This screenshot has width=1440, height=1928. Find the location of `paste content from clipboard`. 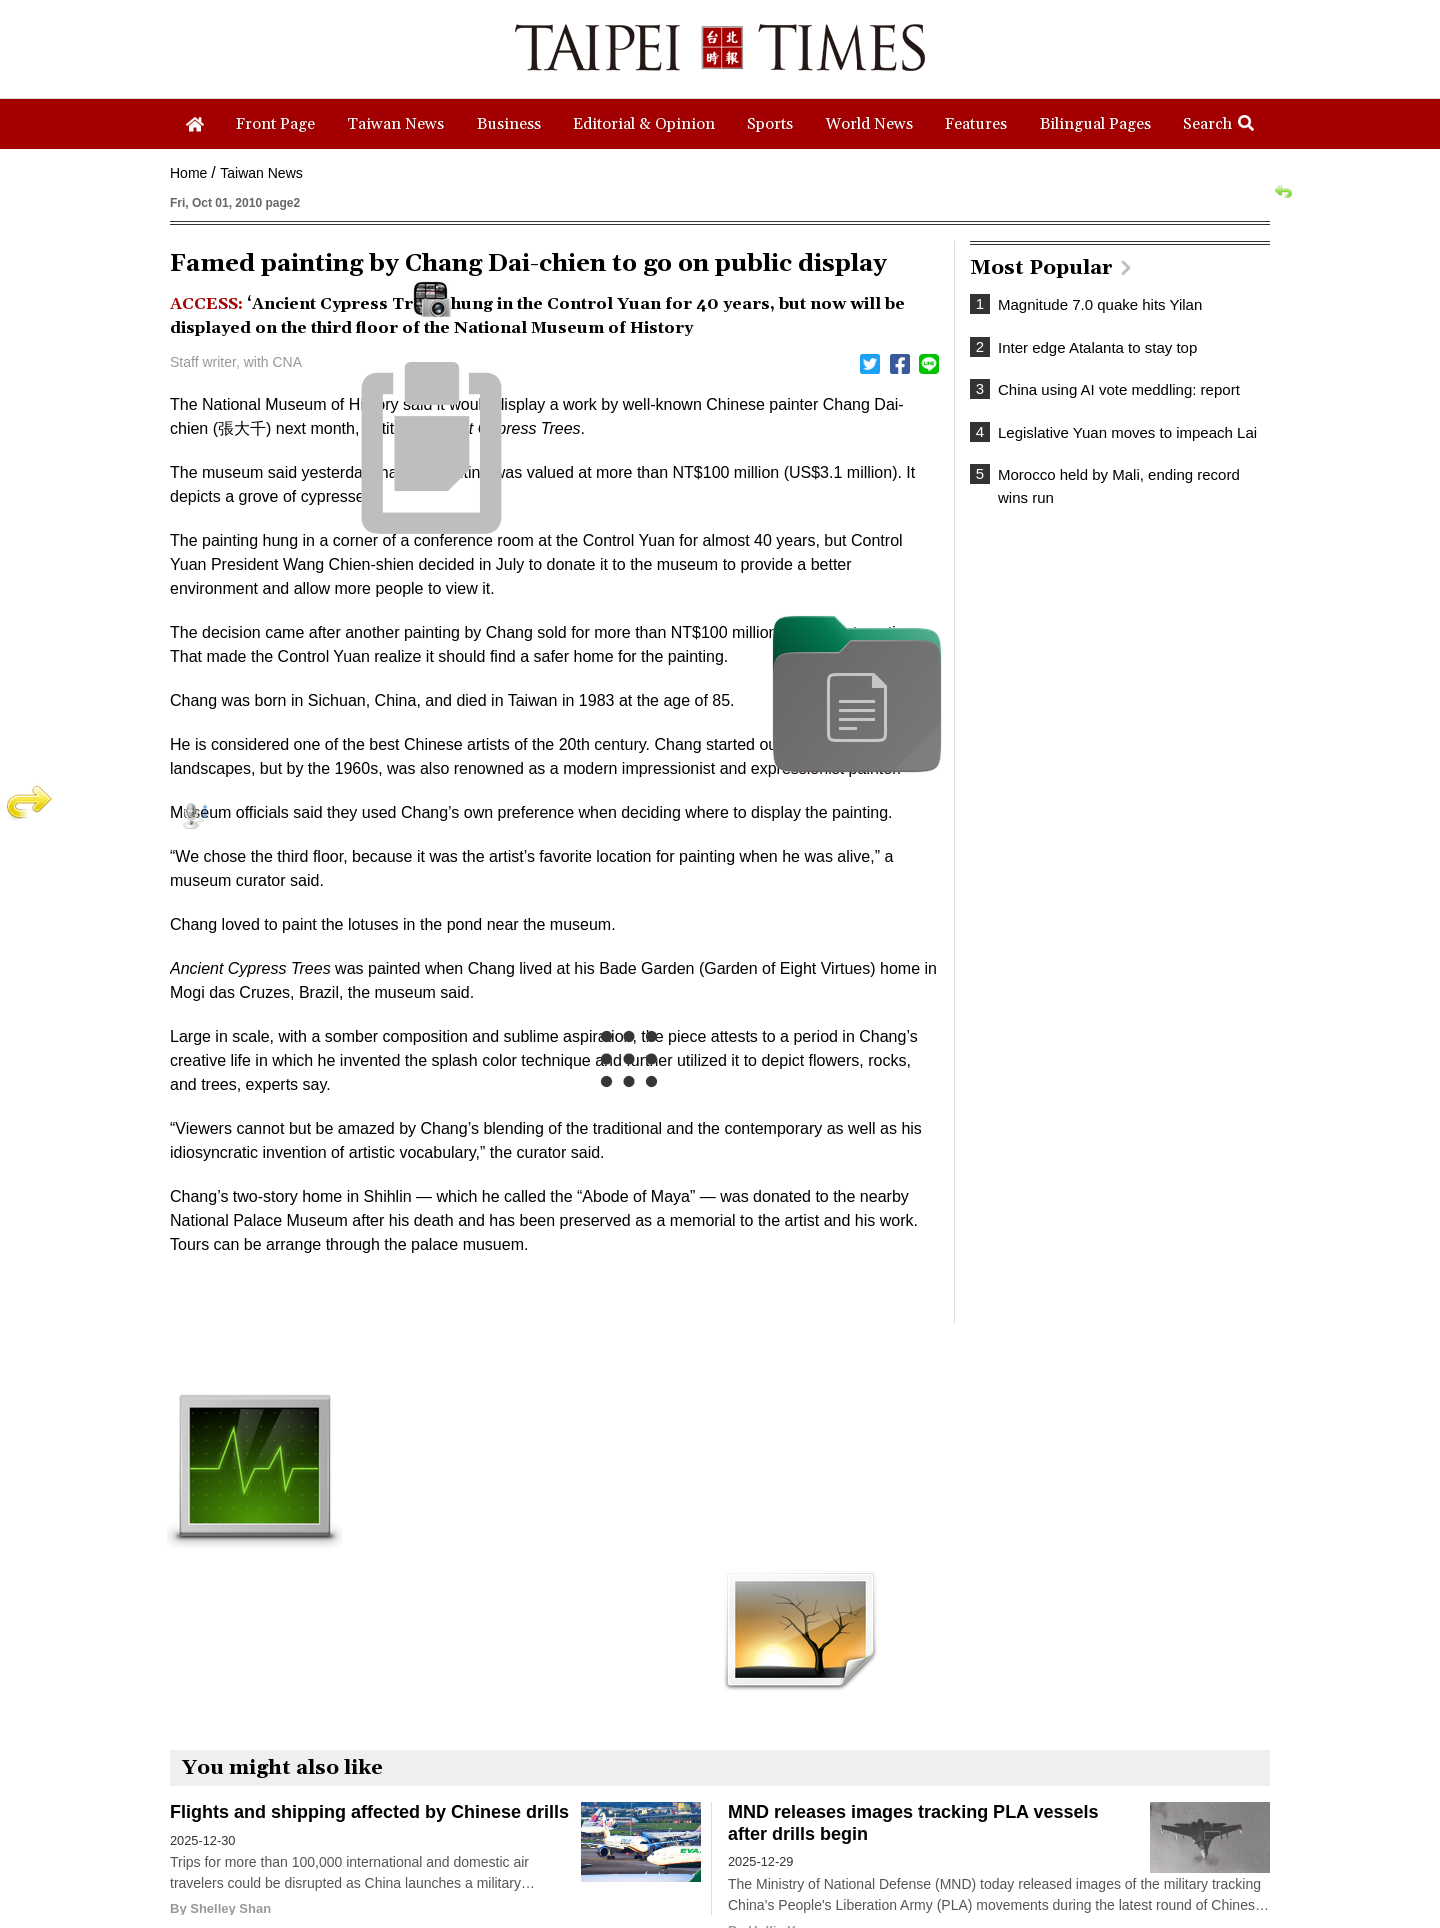

paste content from clipboard is located at coordinates (437, 448).